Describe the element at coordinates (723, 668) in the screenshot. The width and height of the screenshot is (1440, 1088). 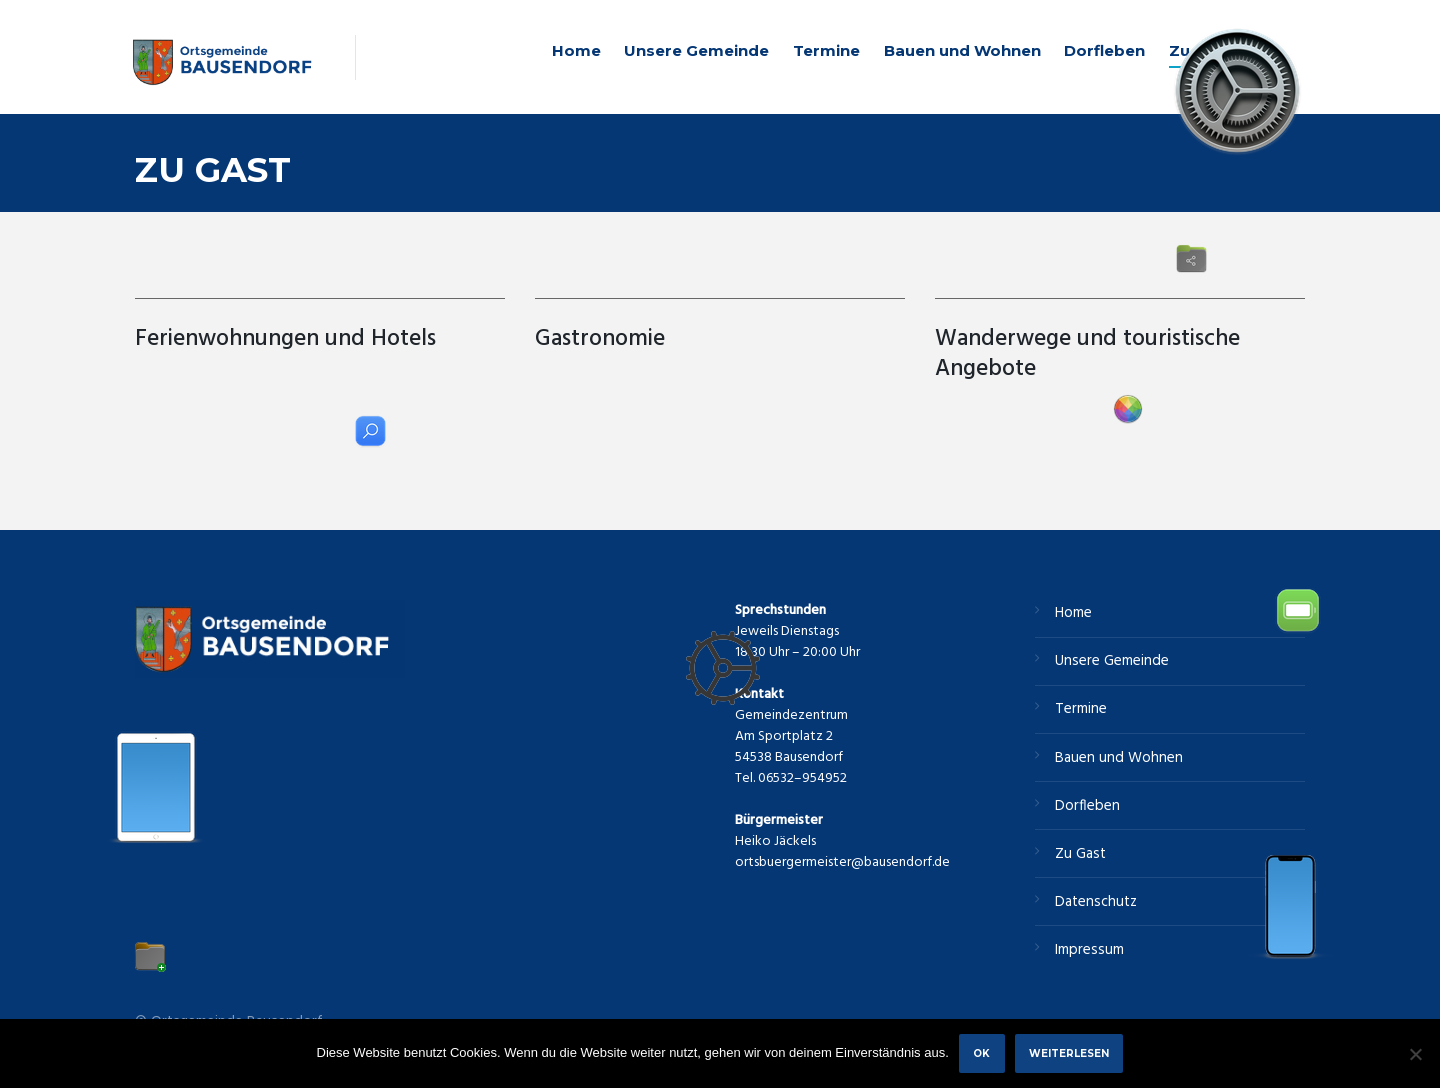
I see `access system settings and preferences` at that location.